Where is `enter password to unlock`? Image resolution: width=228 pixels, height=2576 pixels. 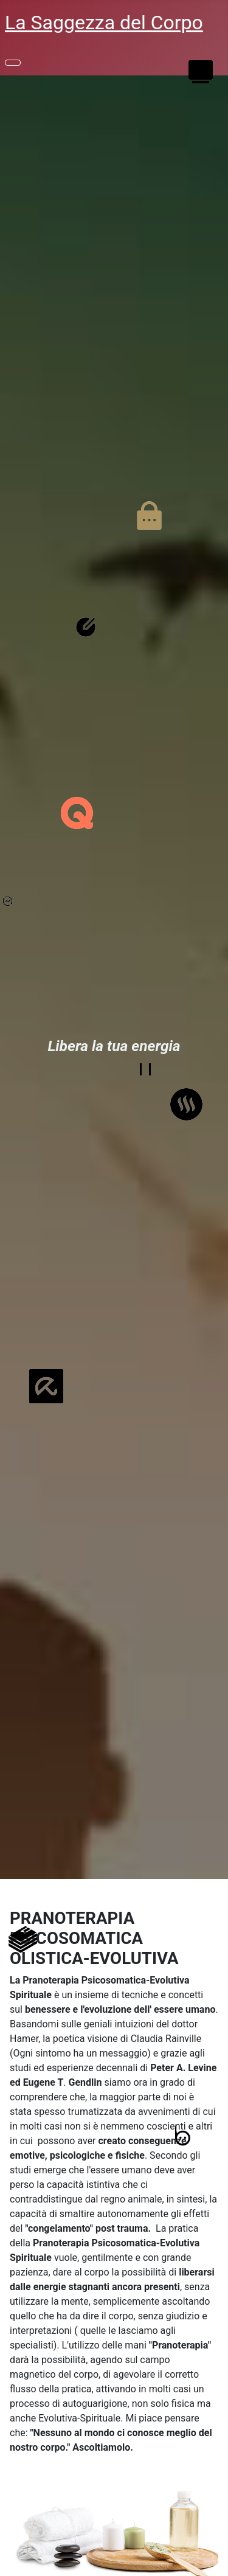 enter password to unlock is located at coordinates (149, 516).